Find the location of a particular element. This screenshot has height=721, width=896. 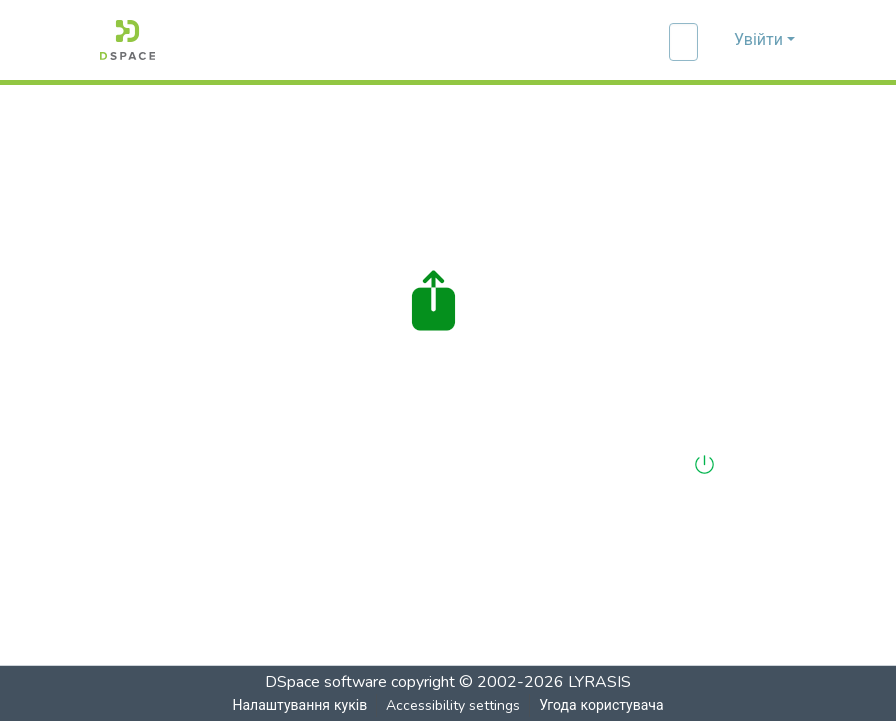

turn off or shut down the device is located at coordinates (704, 464).